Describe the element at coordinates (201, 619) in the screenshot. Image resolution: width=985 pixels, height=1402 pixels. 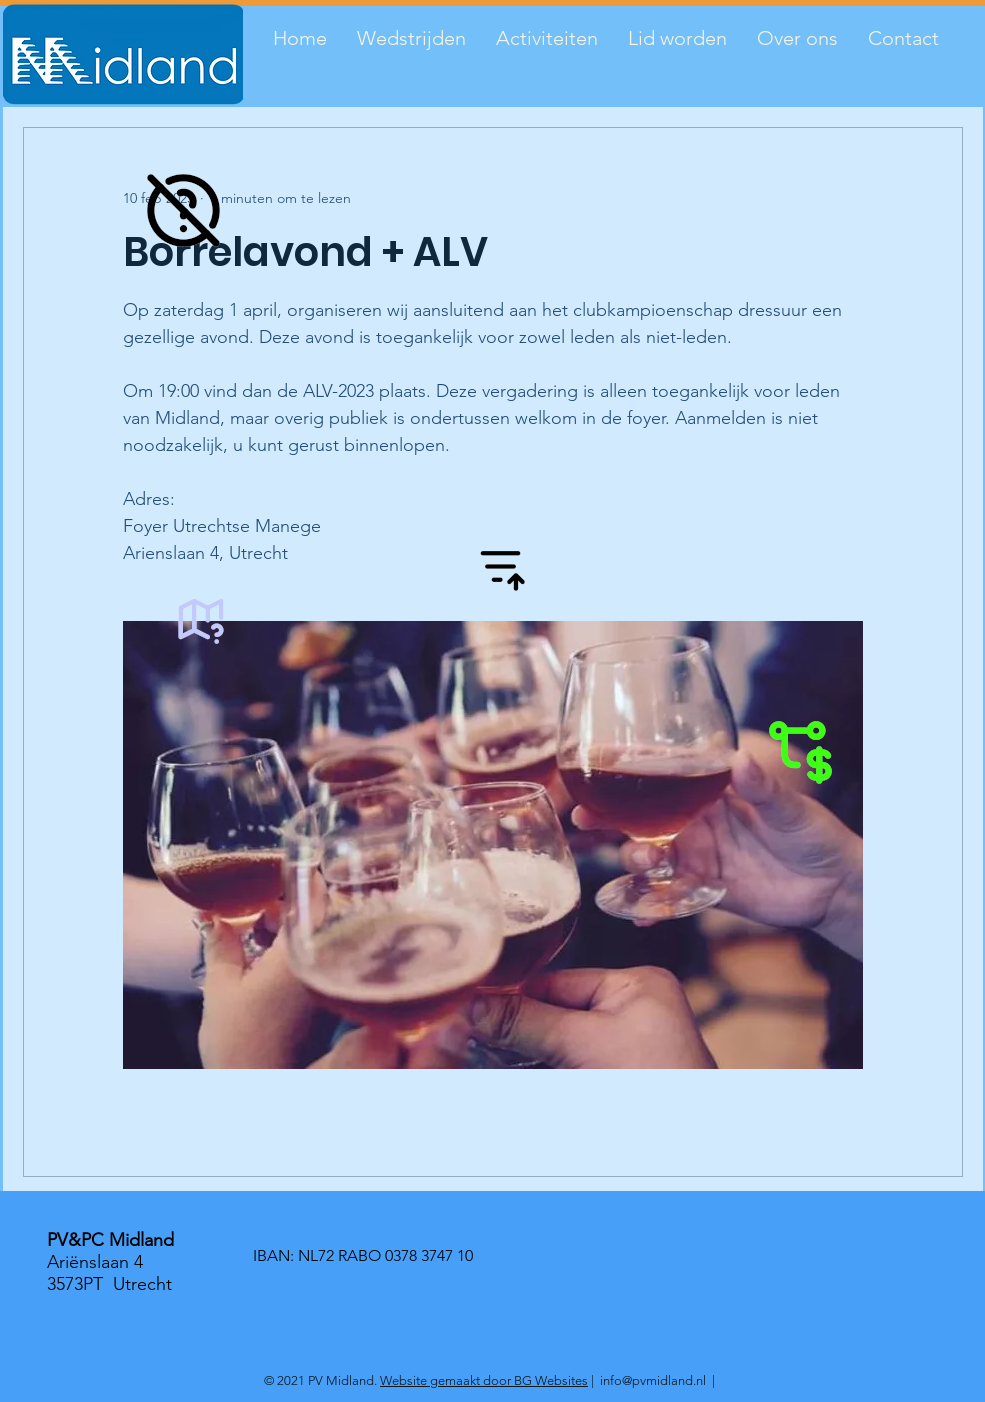
I see `get help with map or navigation` at that location.